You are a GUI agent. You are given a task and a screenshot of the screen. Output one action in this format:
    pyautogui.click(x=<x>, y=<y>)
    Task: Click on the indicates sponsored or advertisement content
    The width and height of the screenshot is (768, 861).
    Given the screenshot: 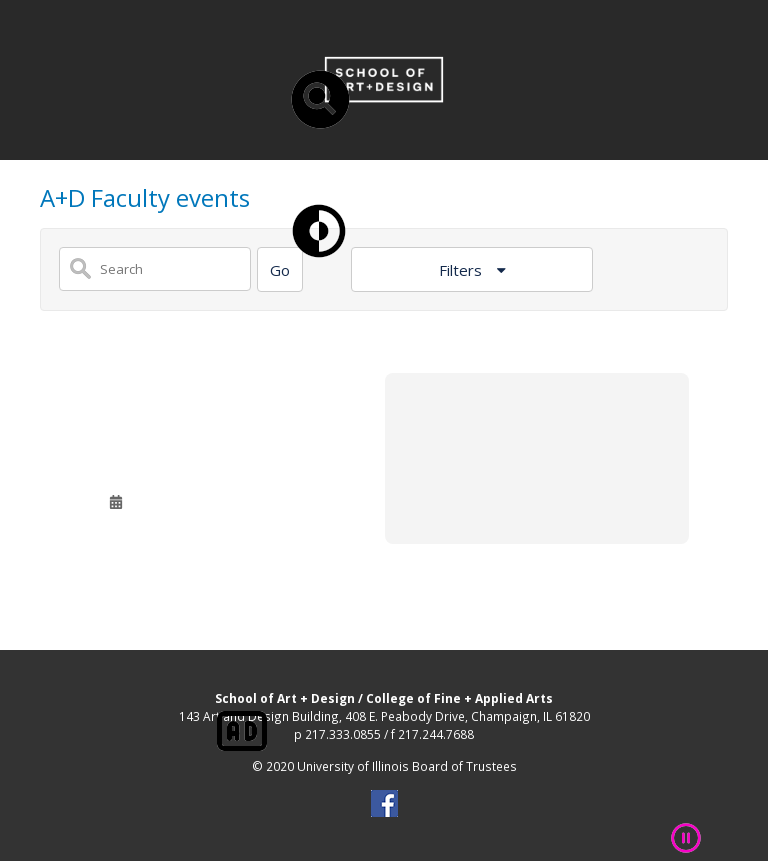 What is the action you would take?
    pyautogui.click(x=242, y=731)
    